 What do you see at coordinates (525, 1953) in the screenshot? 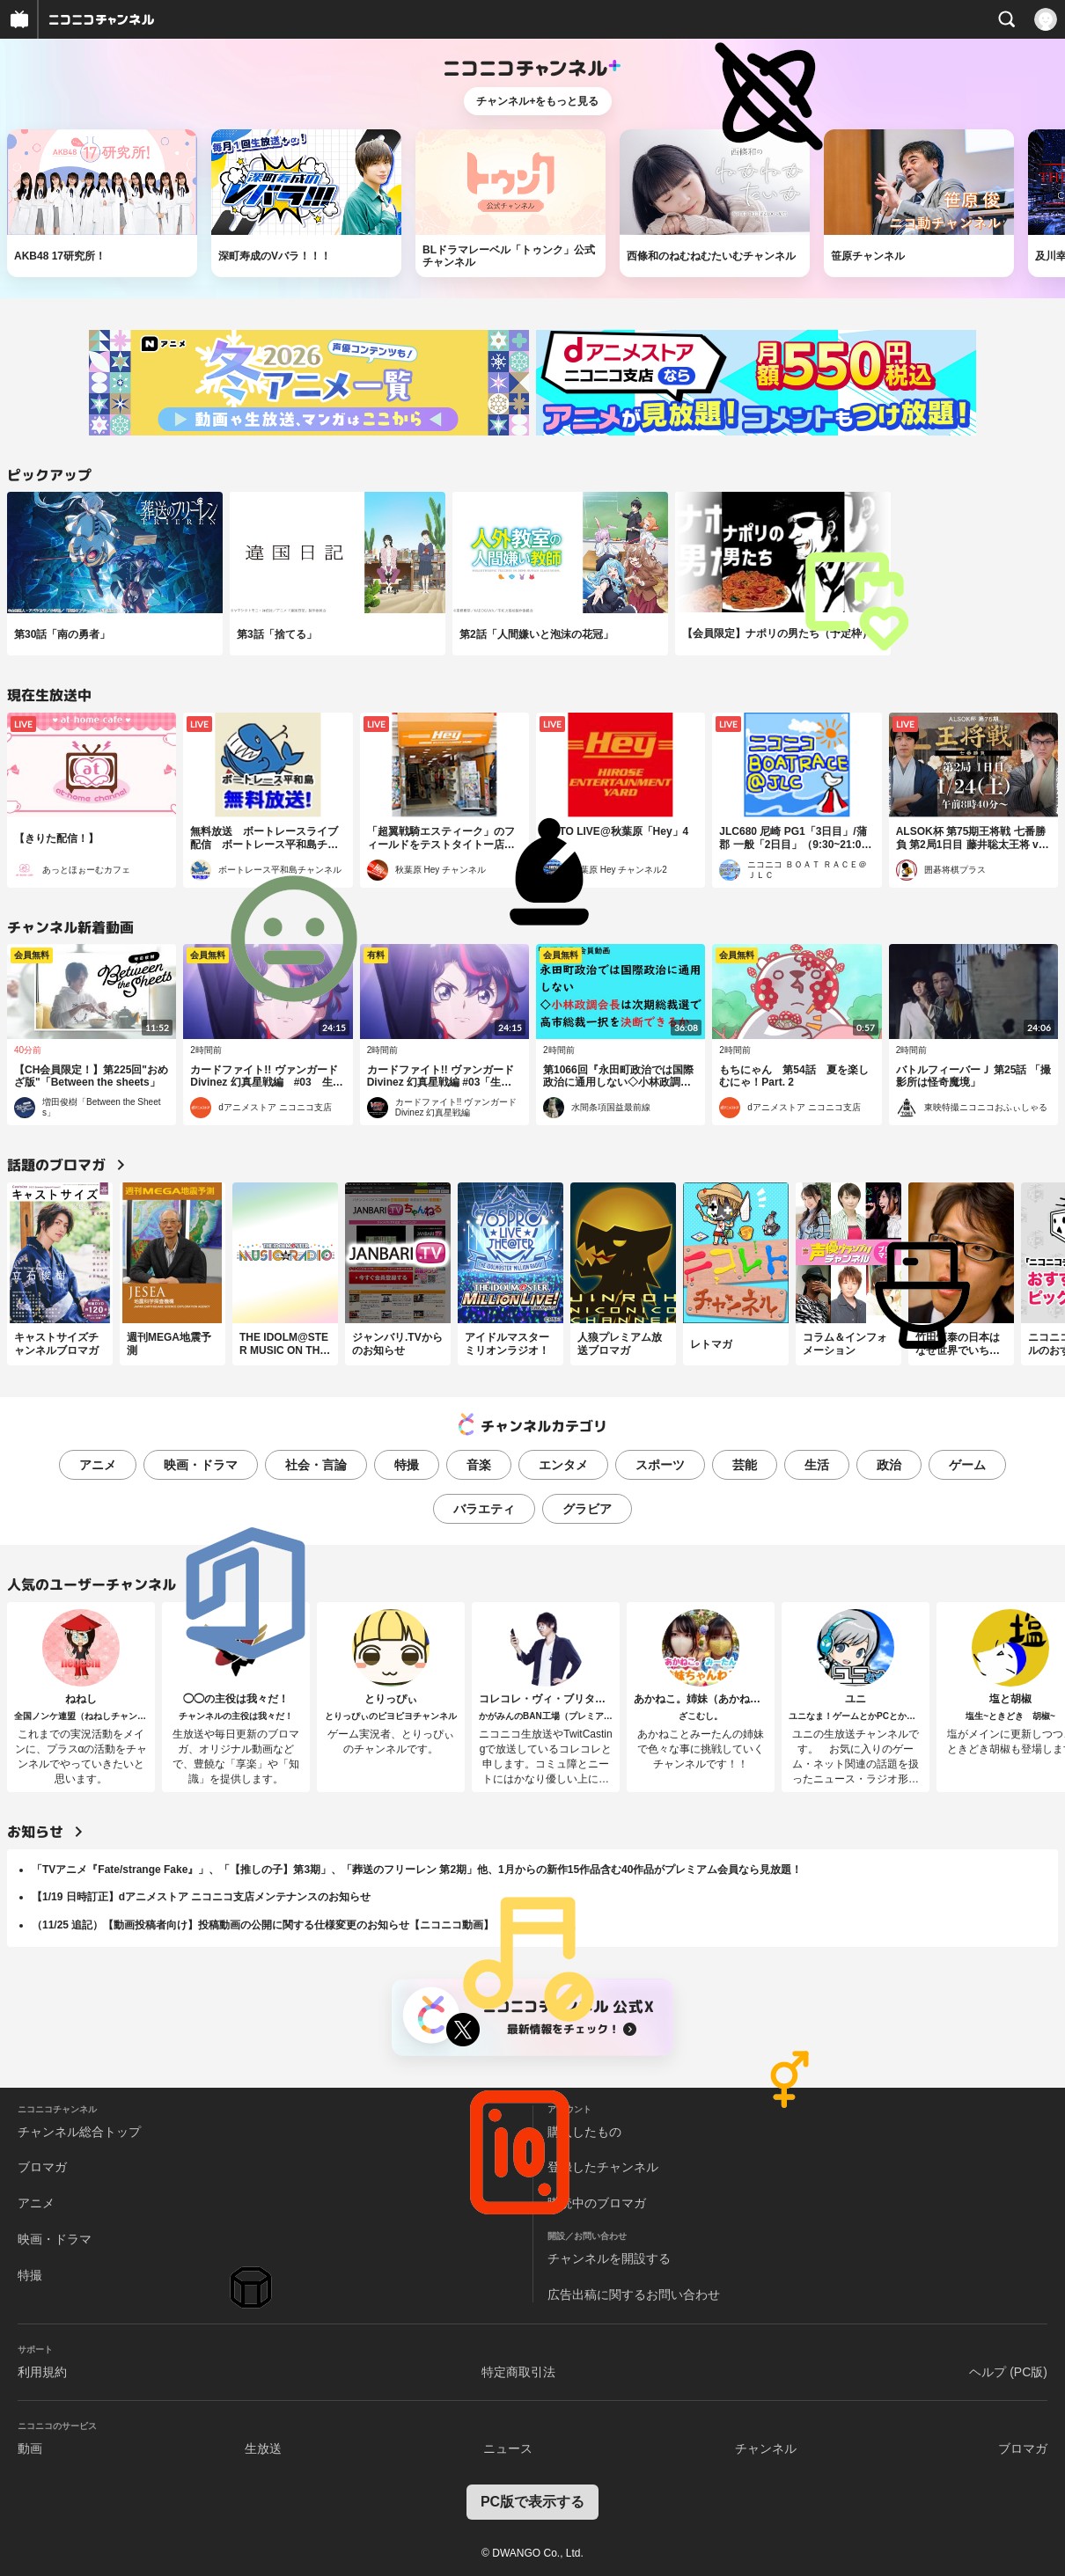
I see `cancel or stop music playback` at bounding box center [525, 1953].